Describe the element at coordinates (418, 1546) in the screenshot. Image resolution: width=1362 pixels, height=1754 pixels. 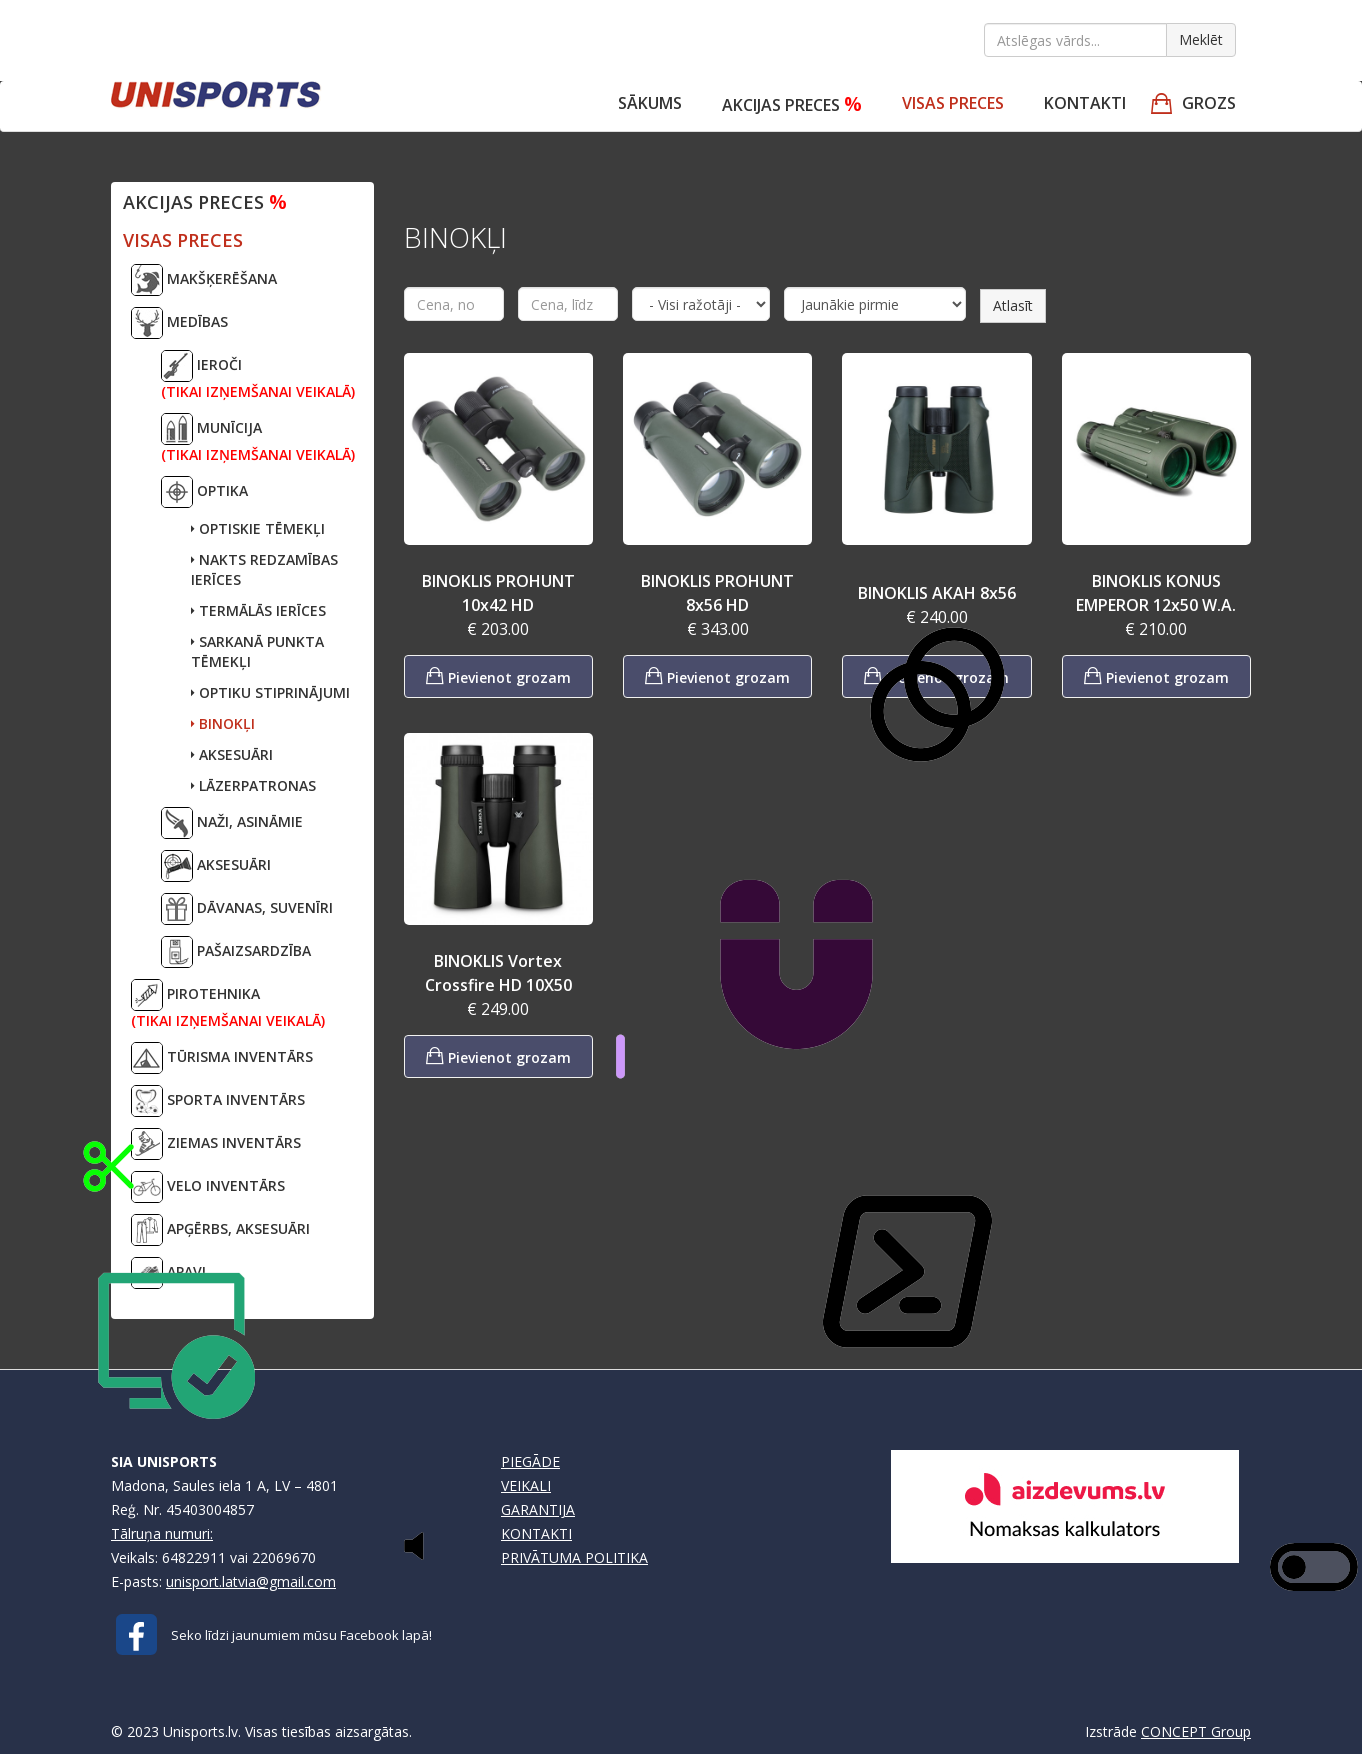
I see `speaker with no audio output` at that location.